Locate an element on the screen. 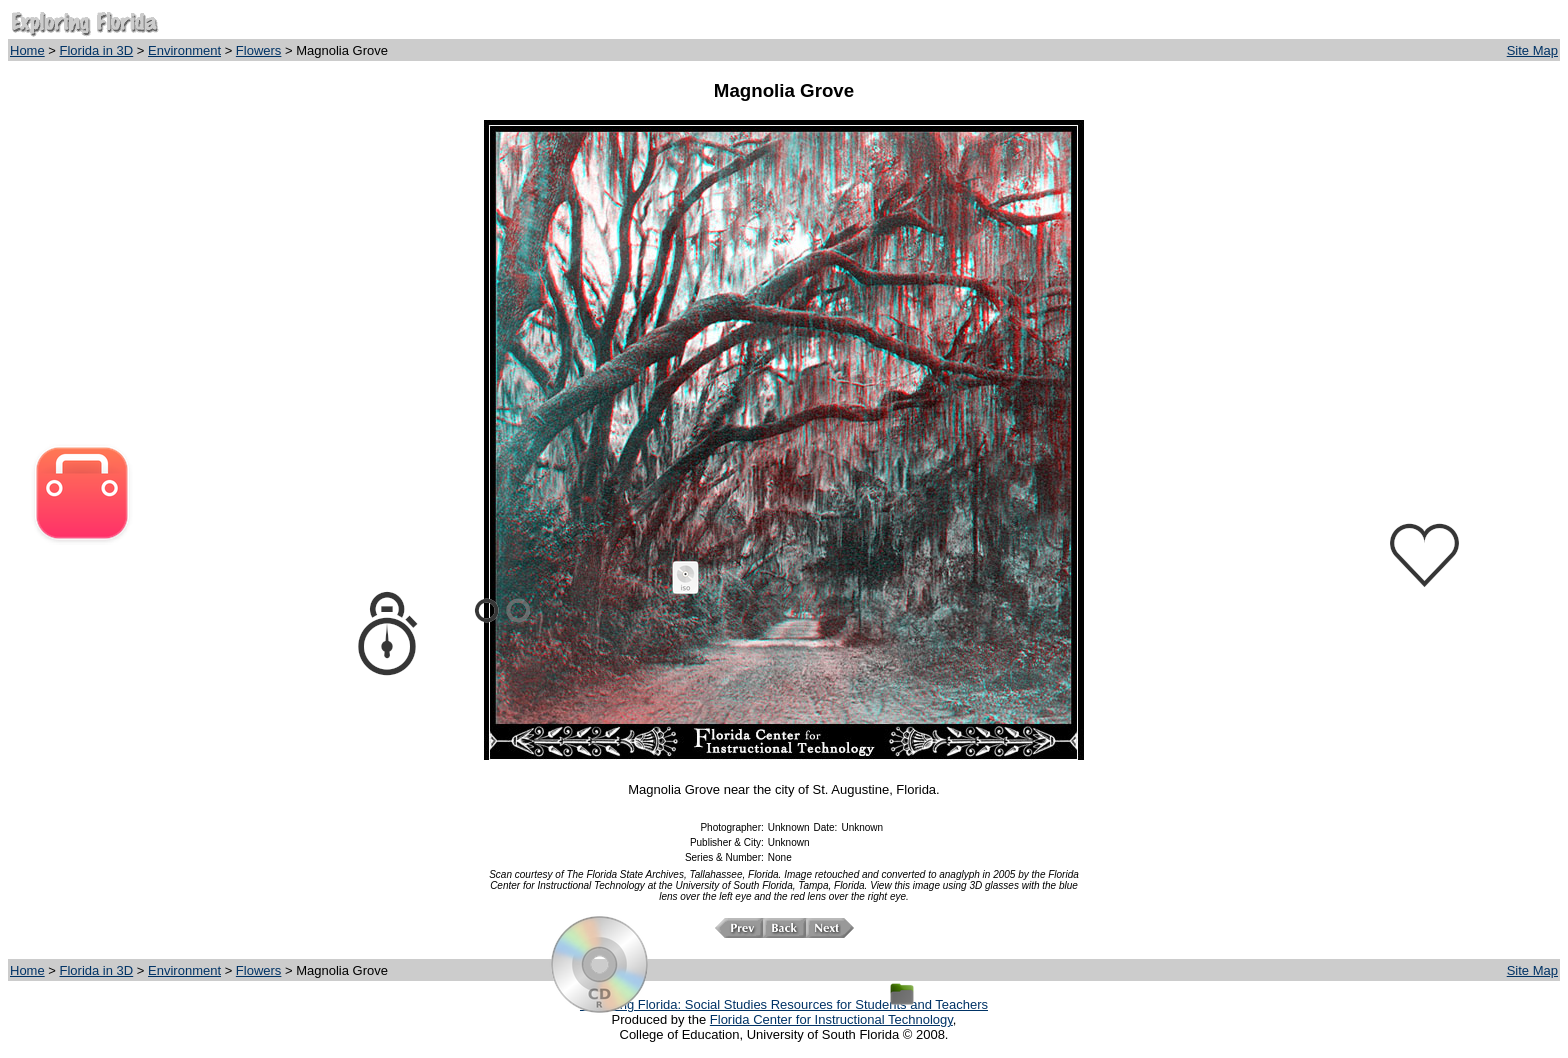 The height and width of the screenshot is (1058, 1568). open system profiler to analyze performance is located at coordinates (387, 635).